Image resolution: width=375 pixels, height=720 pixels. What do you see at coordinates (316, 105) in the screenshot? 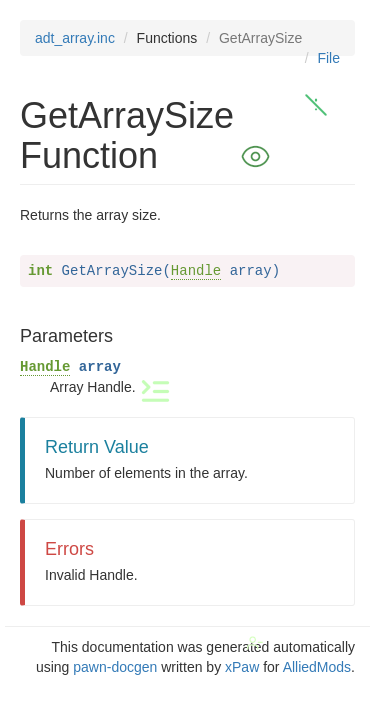
I see `alerts or notifications are disabled` at bounding box center [316, 105].